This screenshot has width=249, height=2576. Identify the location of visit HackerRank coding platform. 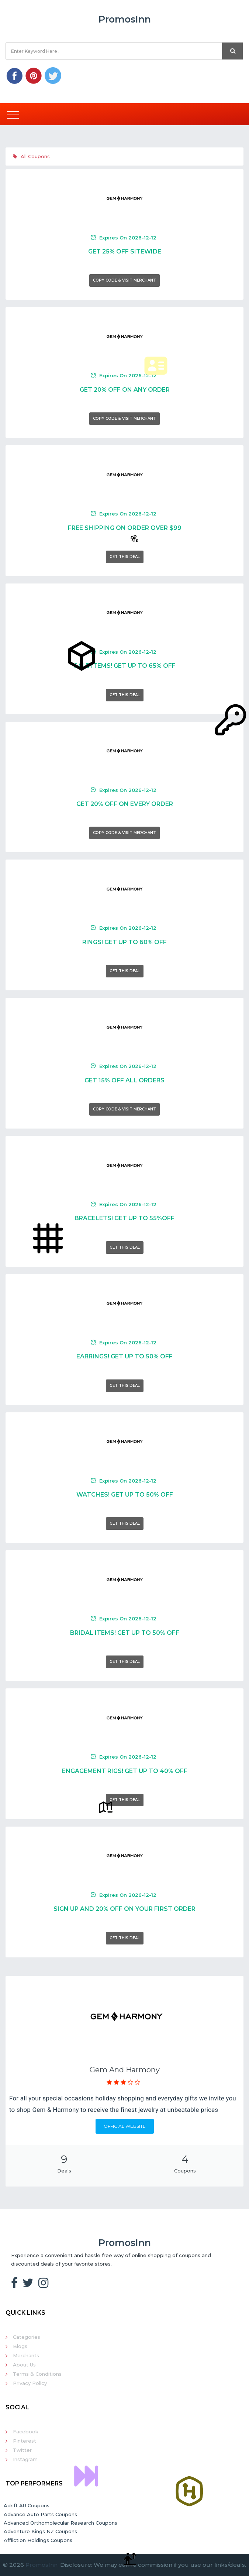
(189, 2491).